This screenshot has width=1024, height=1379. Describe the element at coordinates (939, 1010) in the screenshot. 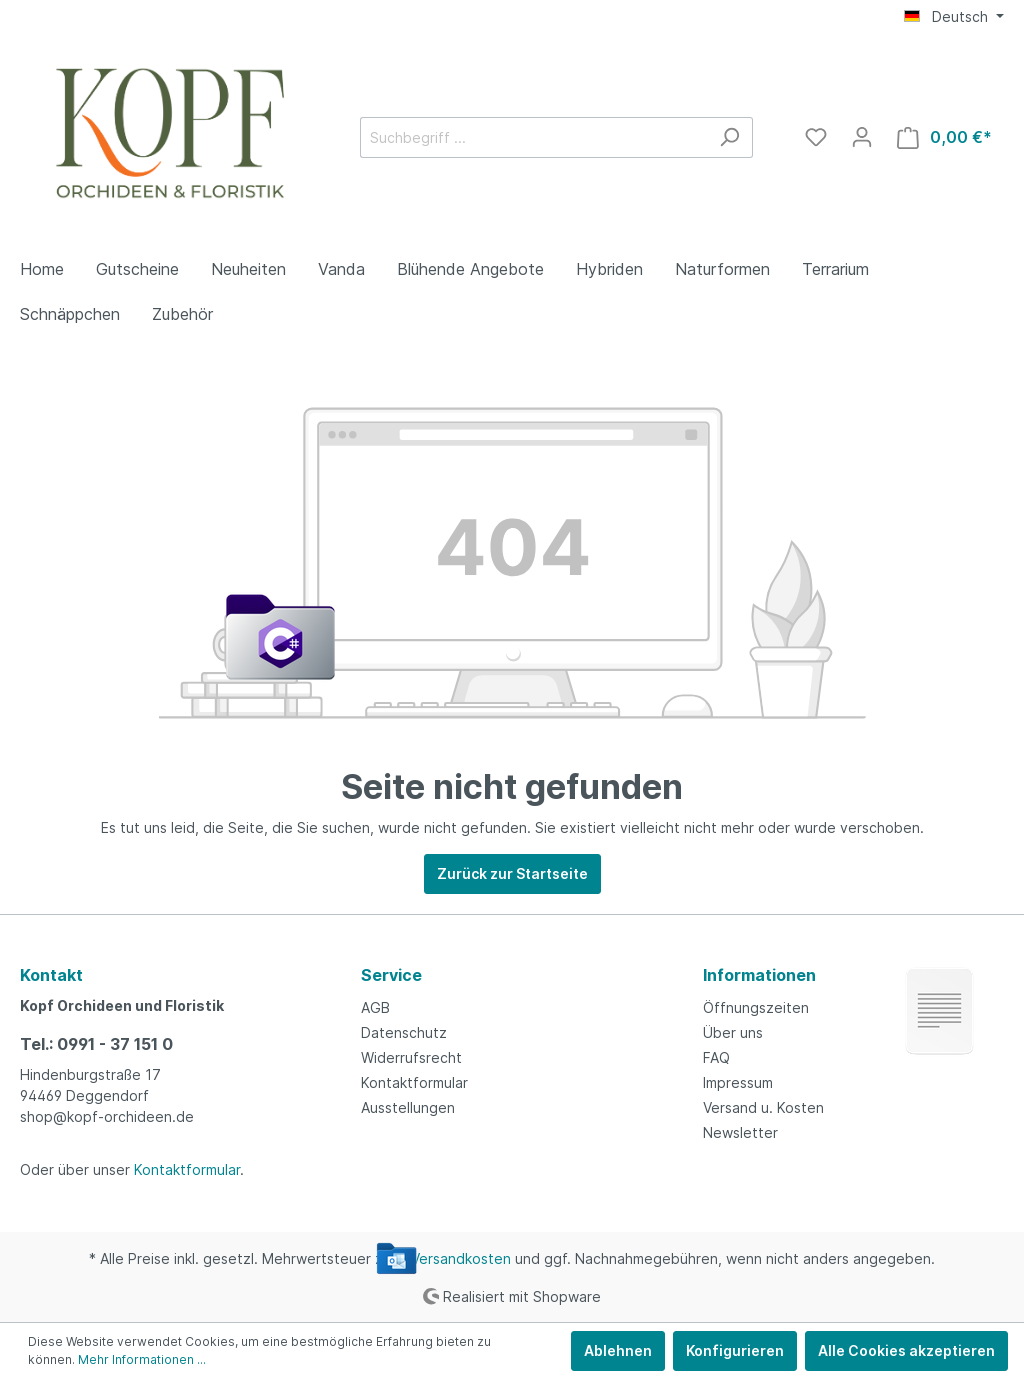

I see `indicates a file or folder contains documents` at that location.